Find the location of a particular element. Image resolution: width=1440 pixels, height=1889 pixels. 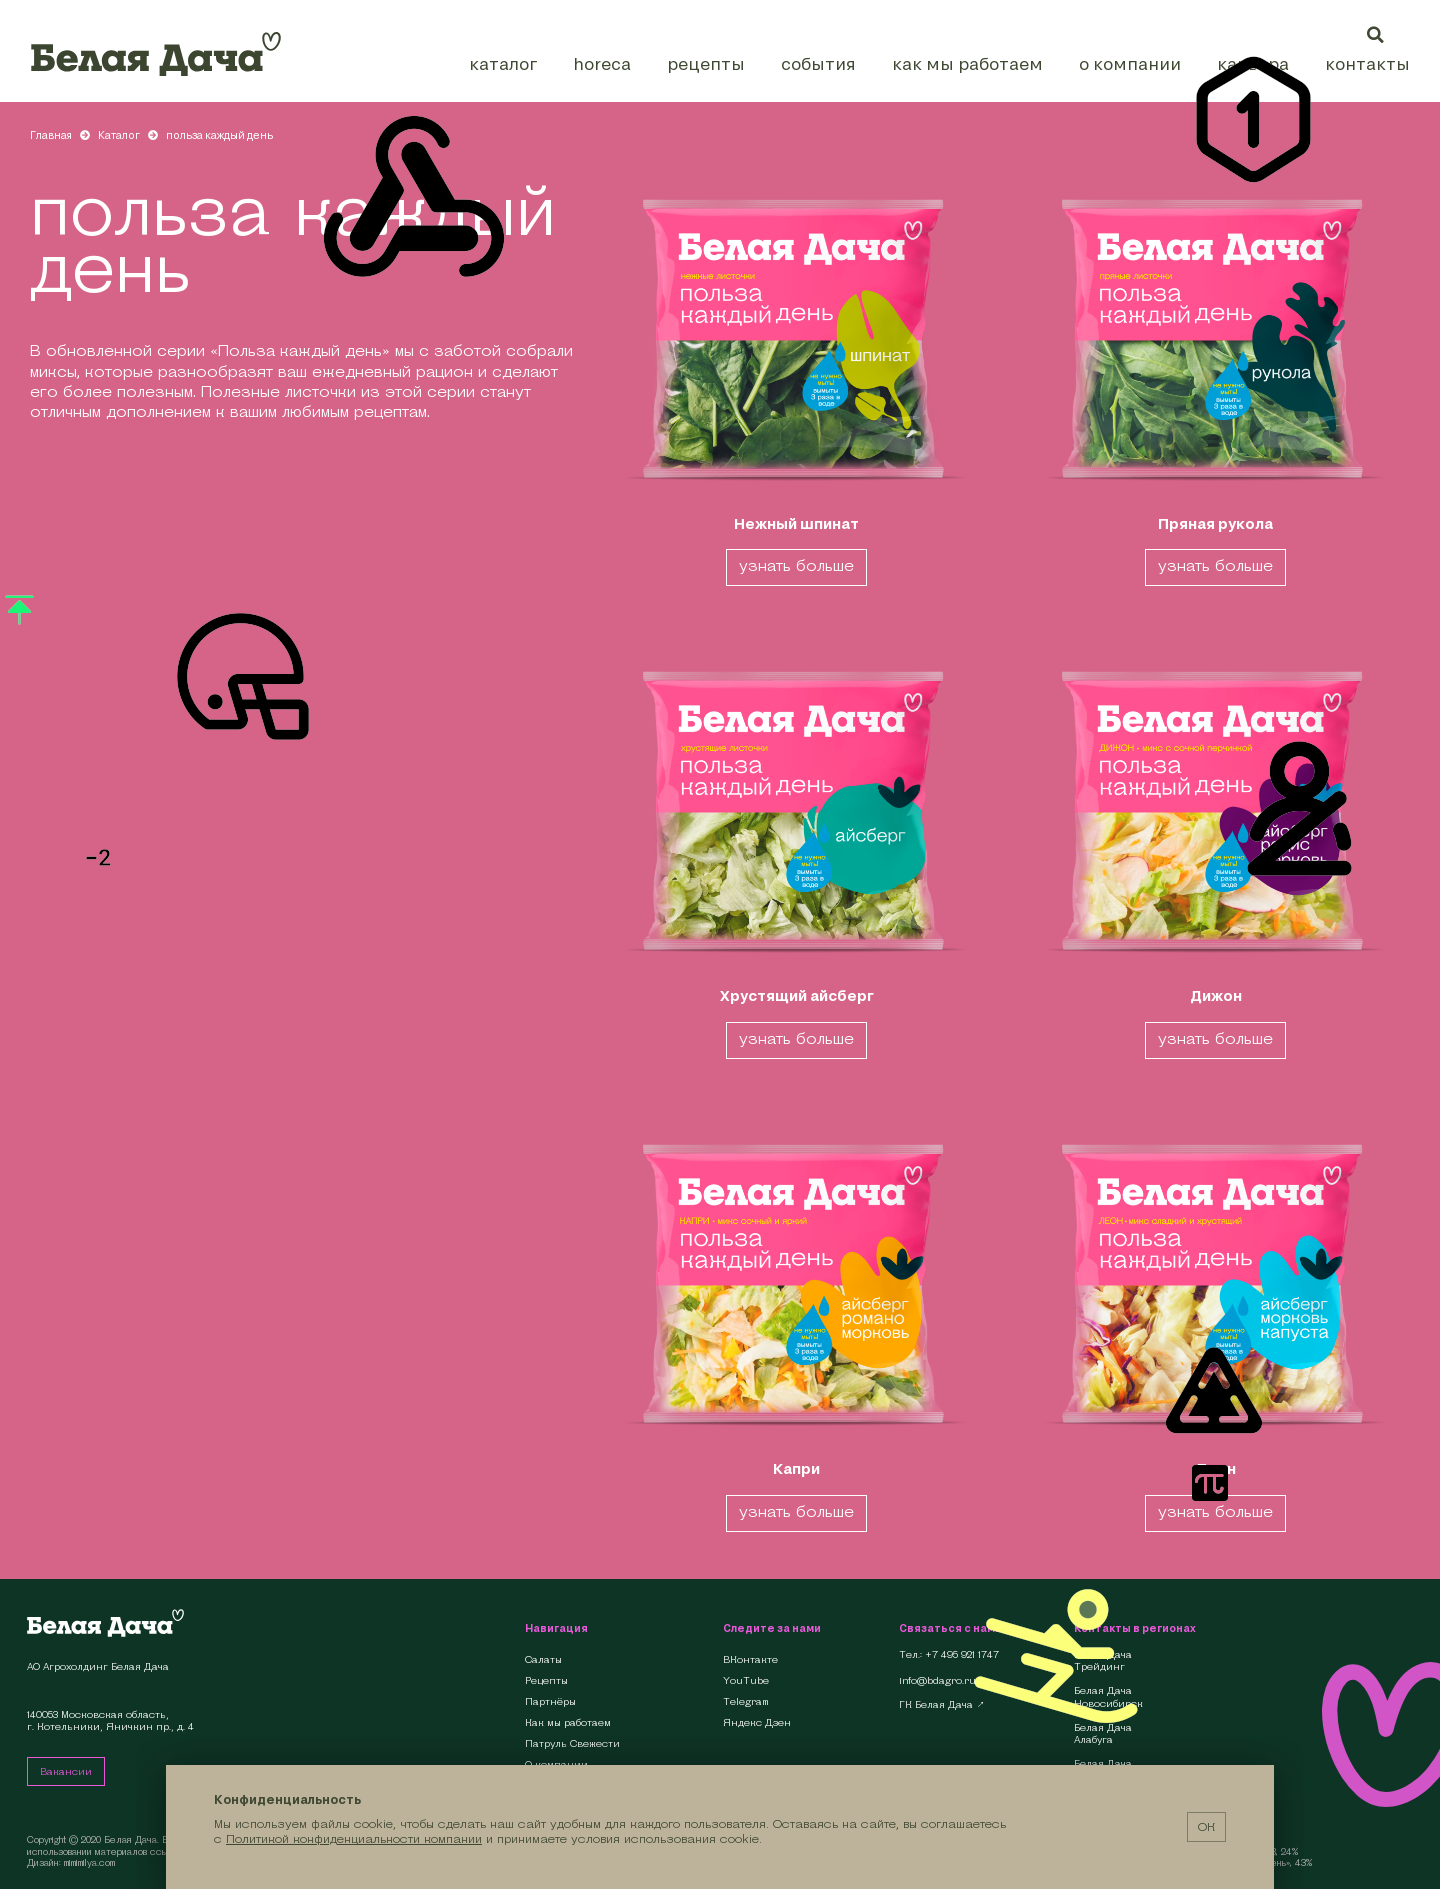

access skiing or winter sports activities is located at coordinates (1056, 1659).